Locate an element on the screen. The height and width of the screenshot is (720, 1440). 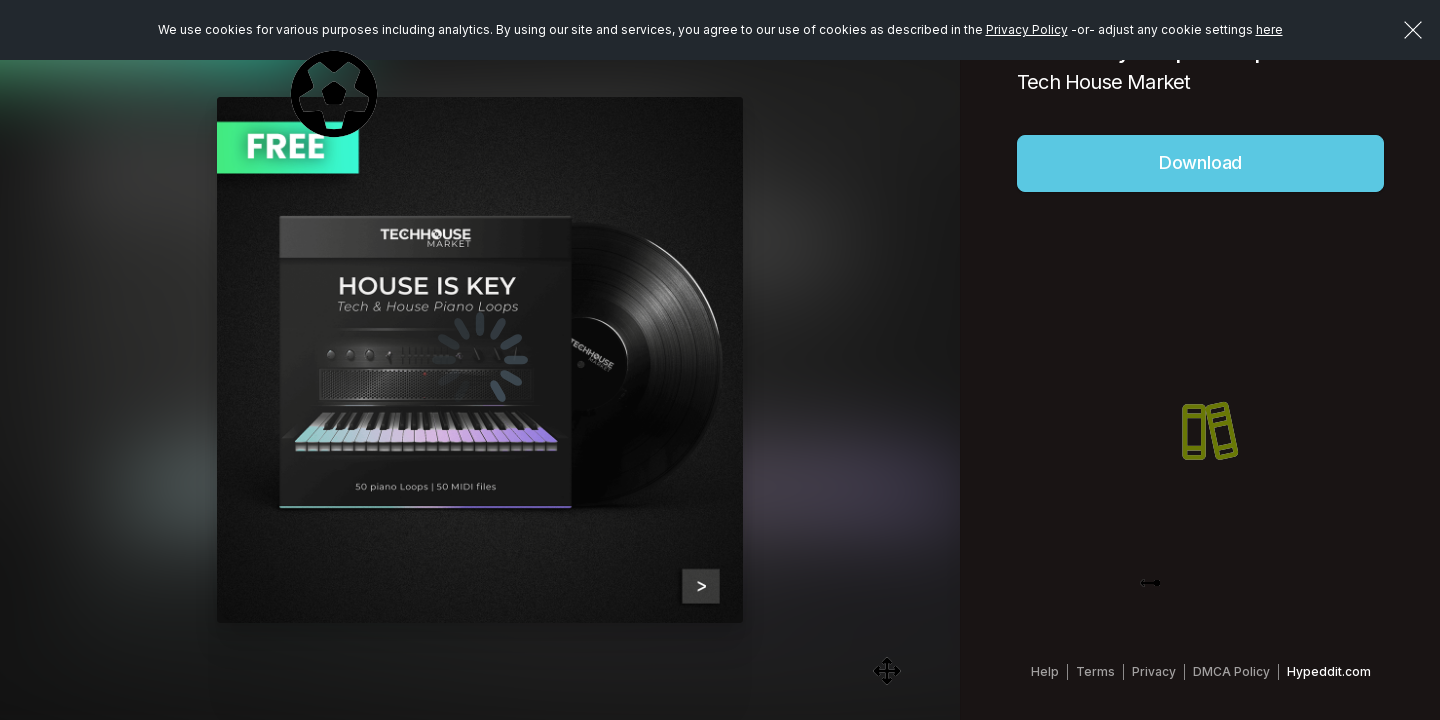
move or reposition an element is located at coordinates (887, 671).